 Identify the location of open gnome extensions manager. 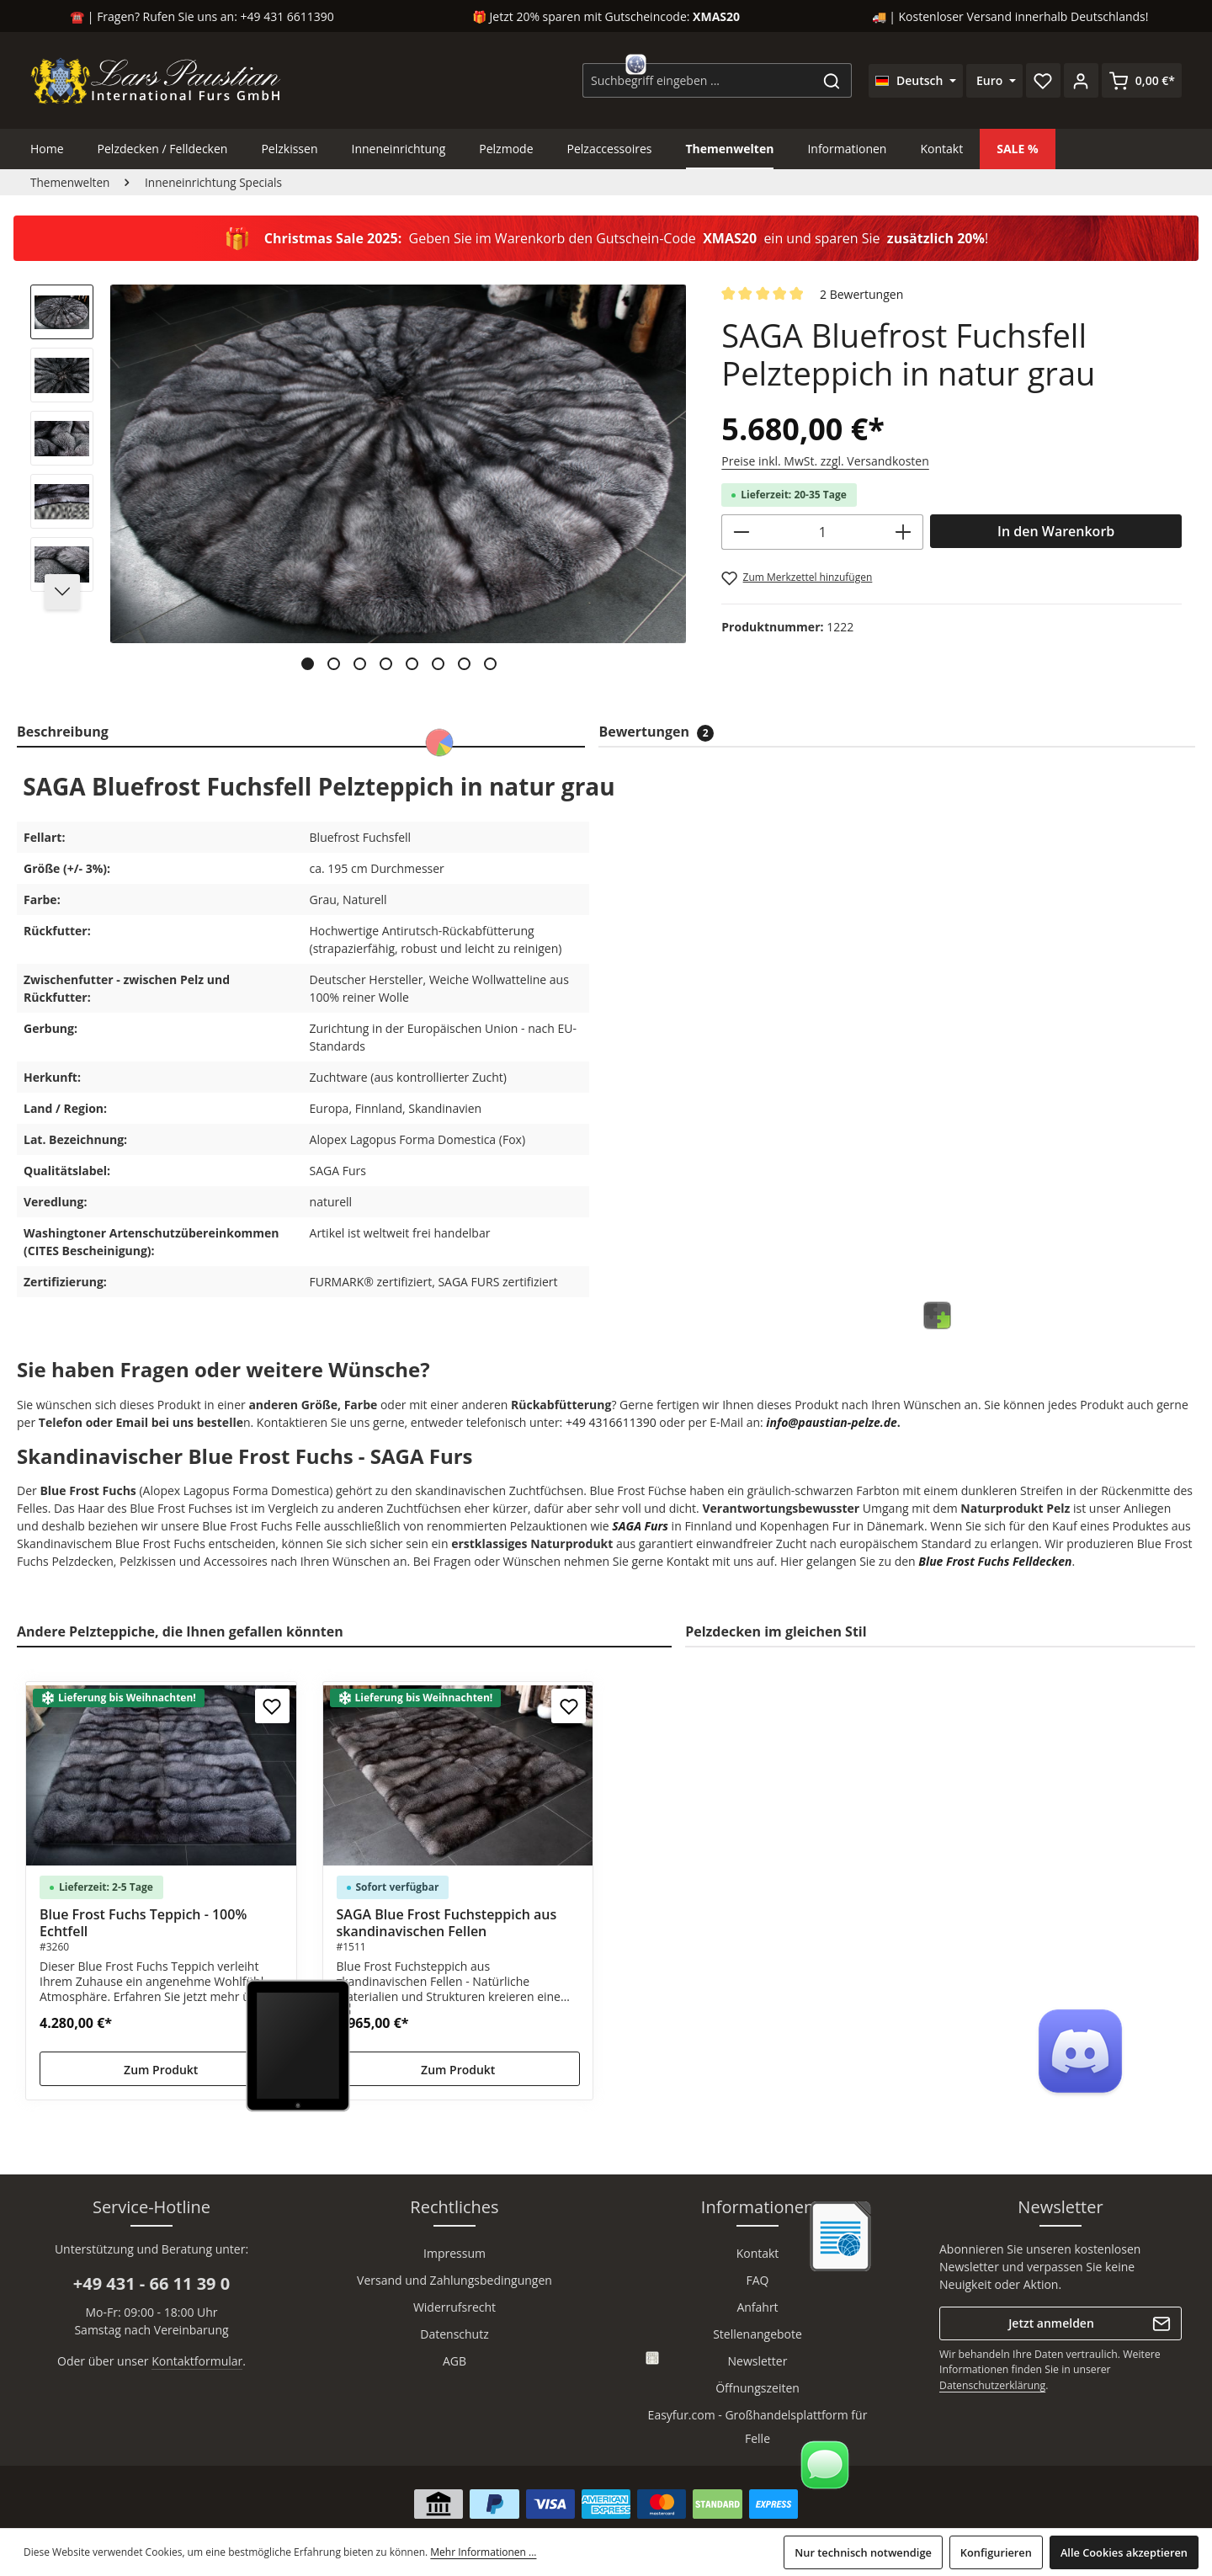
(937, 1315).